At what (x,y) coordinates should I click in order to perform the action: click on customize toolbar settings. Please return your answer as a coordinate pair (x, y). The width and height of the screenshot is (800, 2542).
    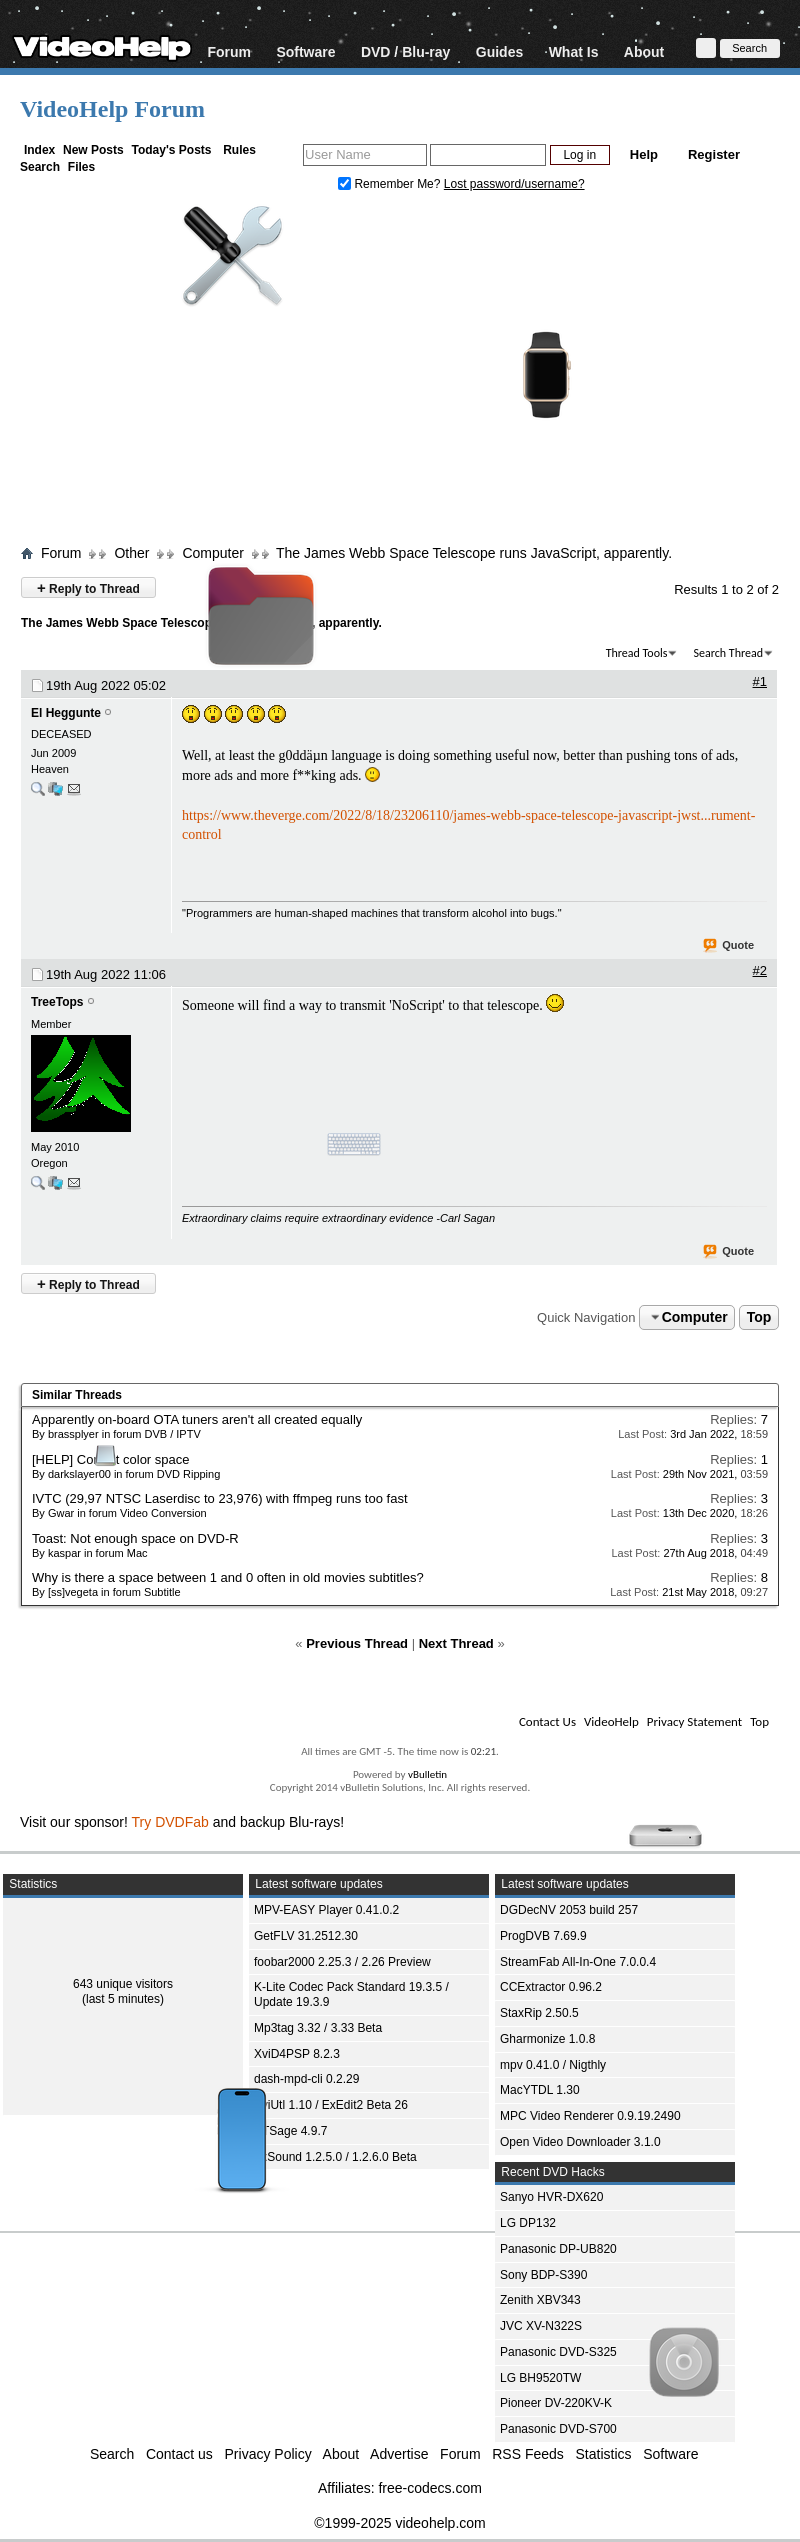
    Looking at the image, I should click on (232, 256).